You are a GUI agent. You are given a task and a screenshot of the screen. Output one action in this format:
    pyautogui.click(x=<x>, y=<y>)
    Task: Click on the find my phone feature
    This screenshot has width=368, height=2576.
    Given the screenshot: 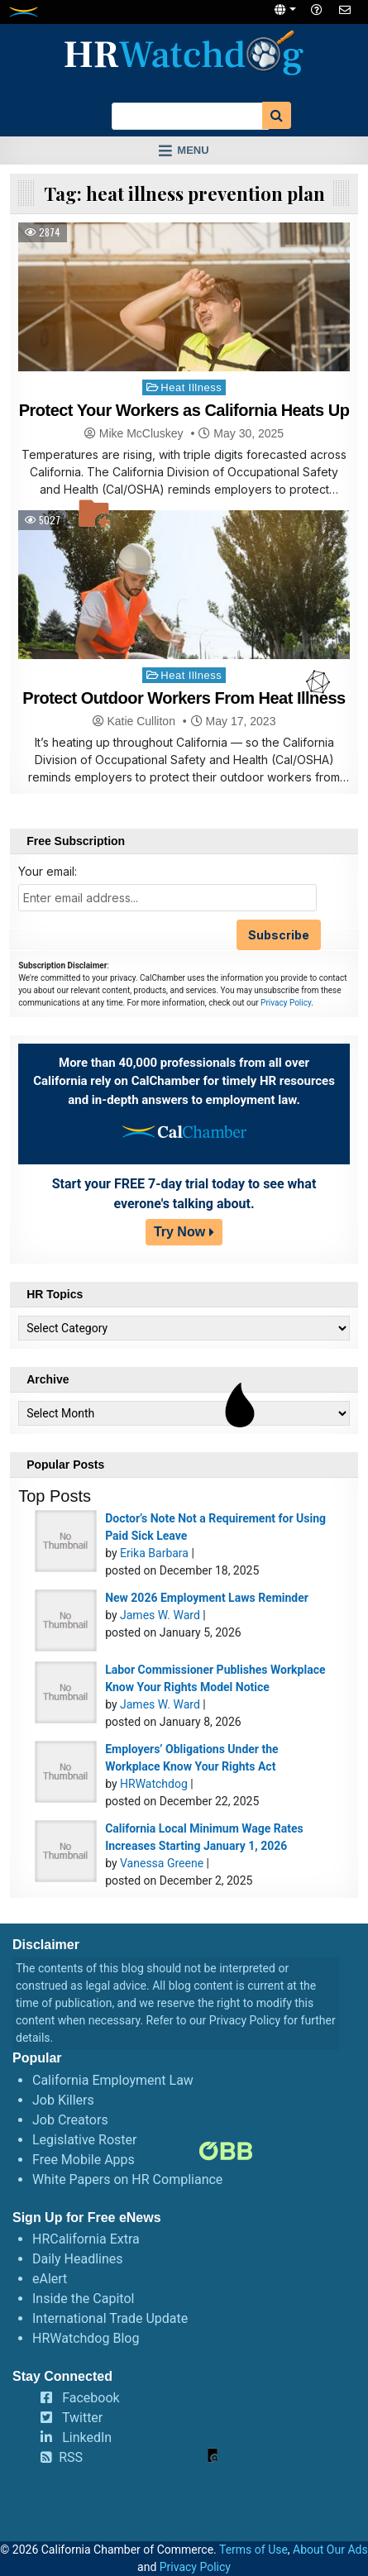 What is the action you would take?
    pyautogui.click(x=213, y=2455)
    